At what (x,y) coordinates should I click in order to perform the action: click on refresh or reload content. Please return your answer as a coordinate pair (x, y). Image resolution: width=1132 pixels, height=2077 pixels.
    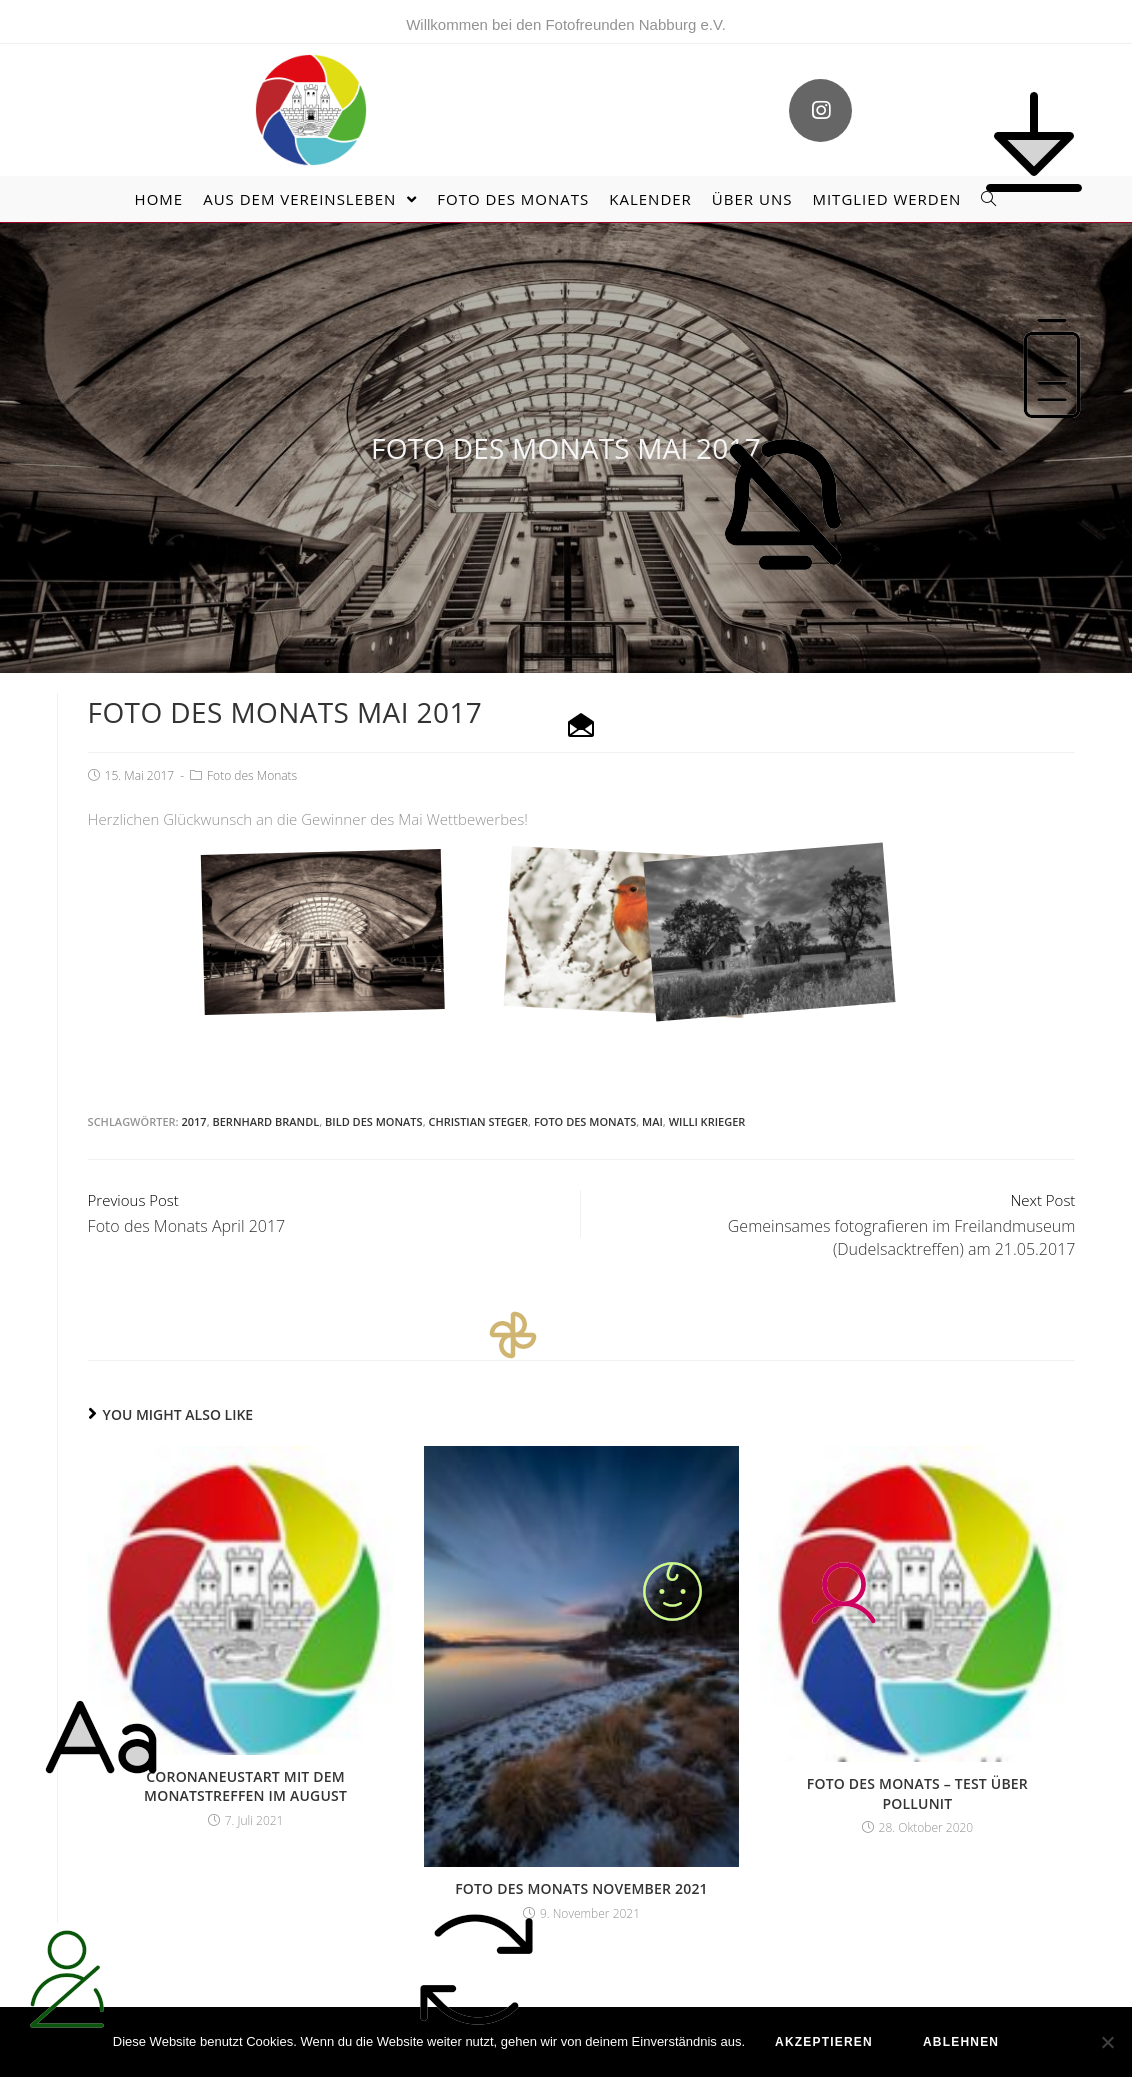
    Looking at the image, I should click on (476, 1969).